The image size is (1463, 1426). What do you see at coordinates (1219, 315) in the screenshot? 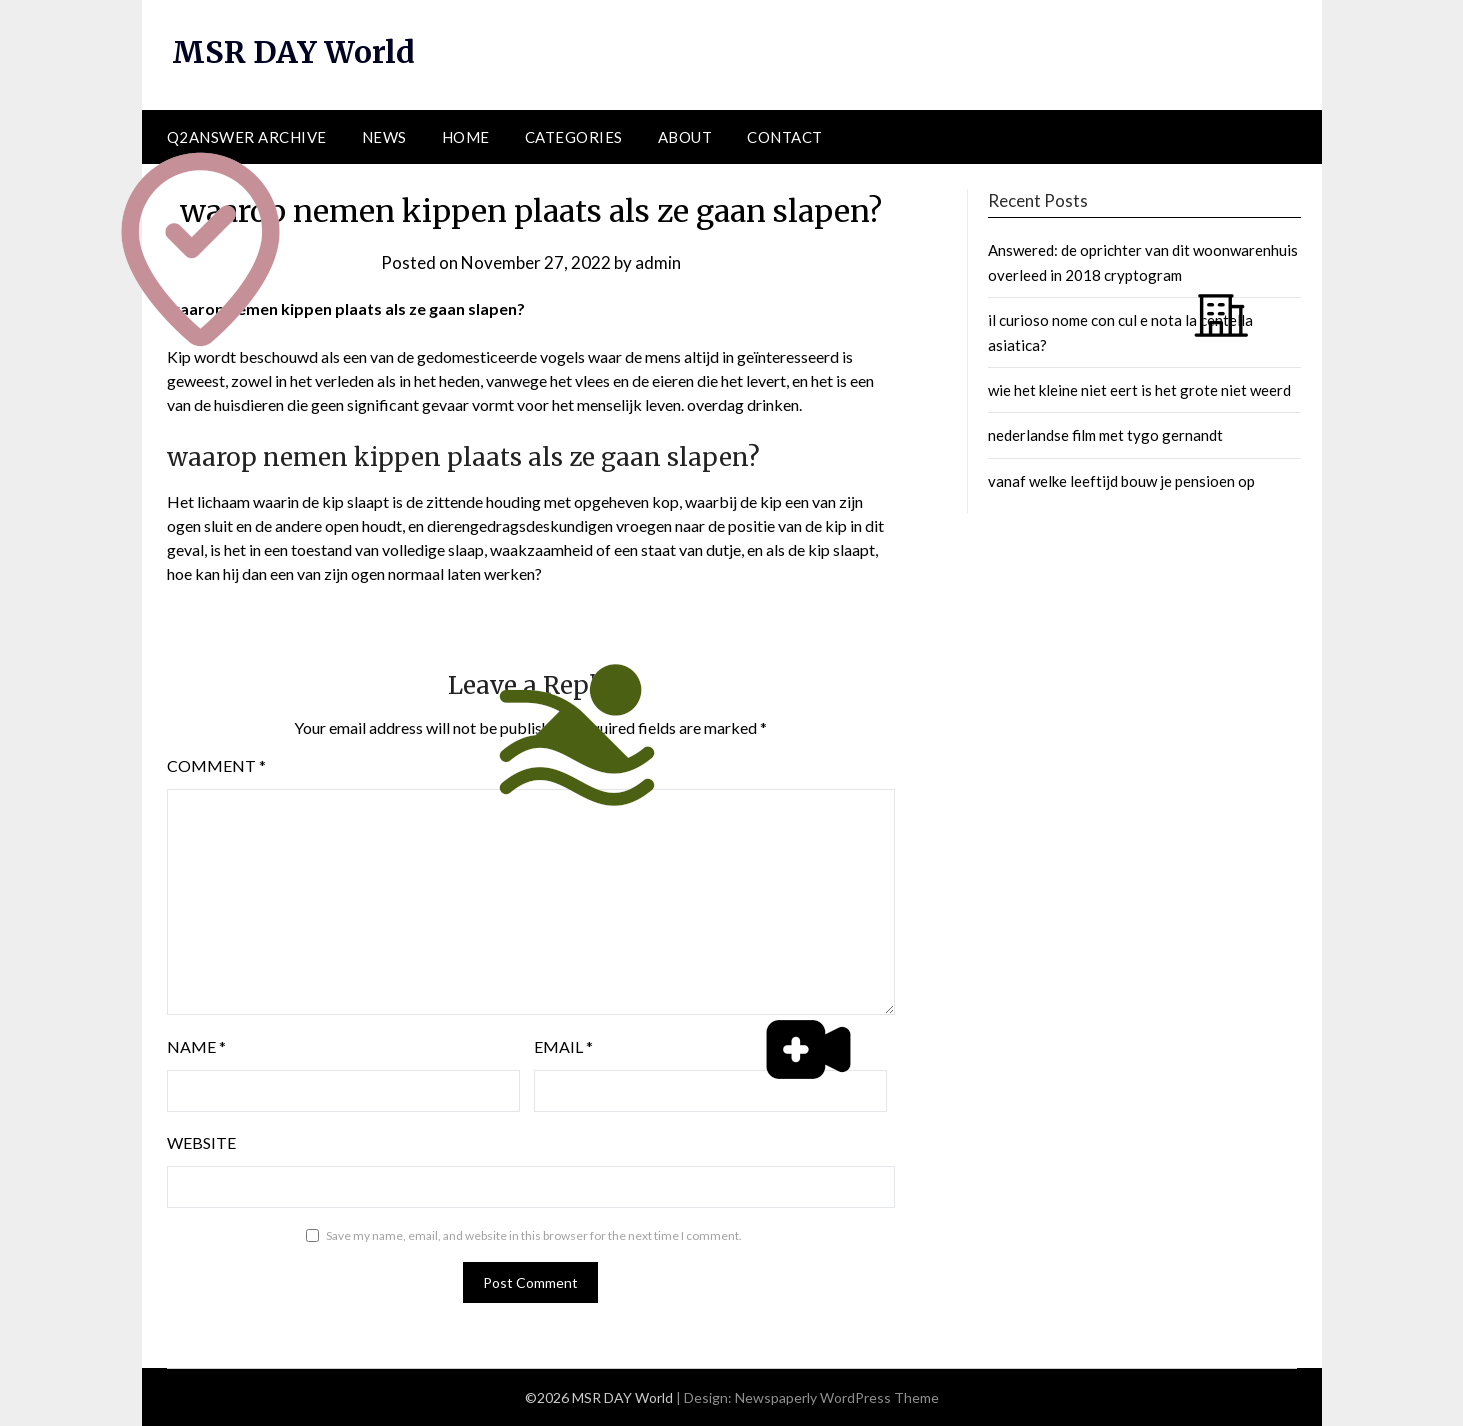
I see `view office or workplace location` at bounding box center [1219, 315].